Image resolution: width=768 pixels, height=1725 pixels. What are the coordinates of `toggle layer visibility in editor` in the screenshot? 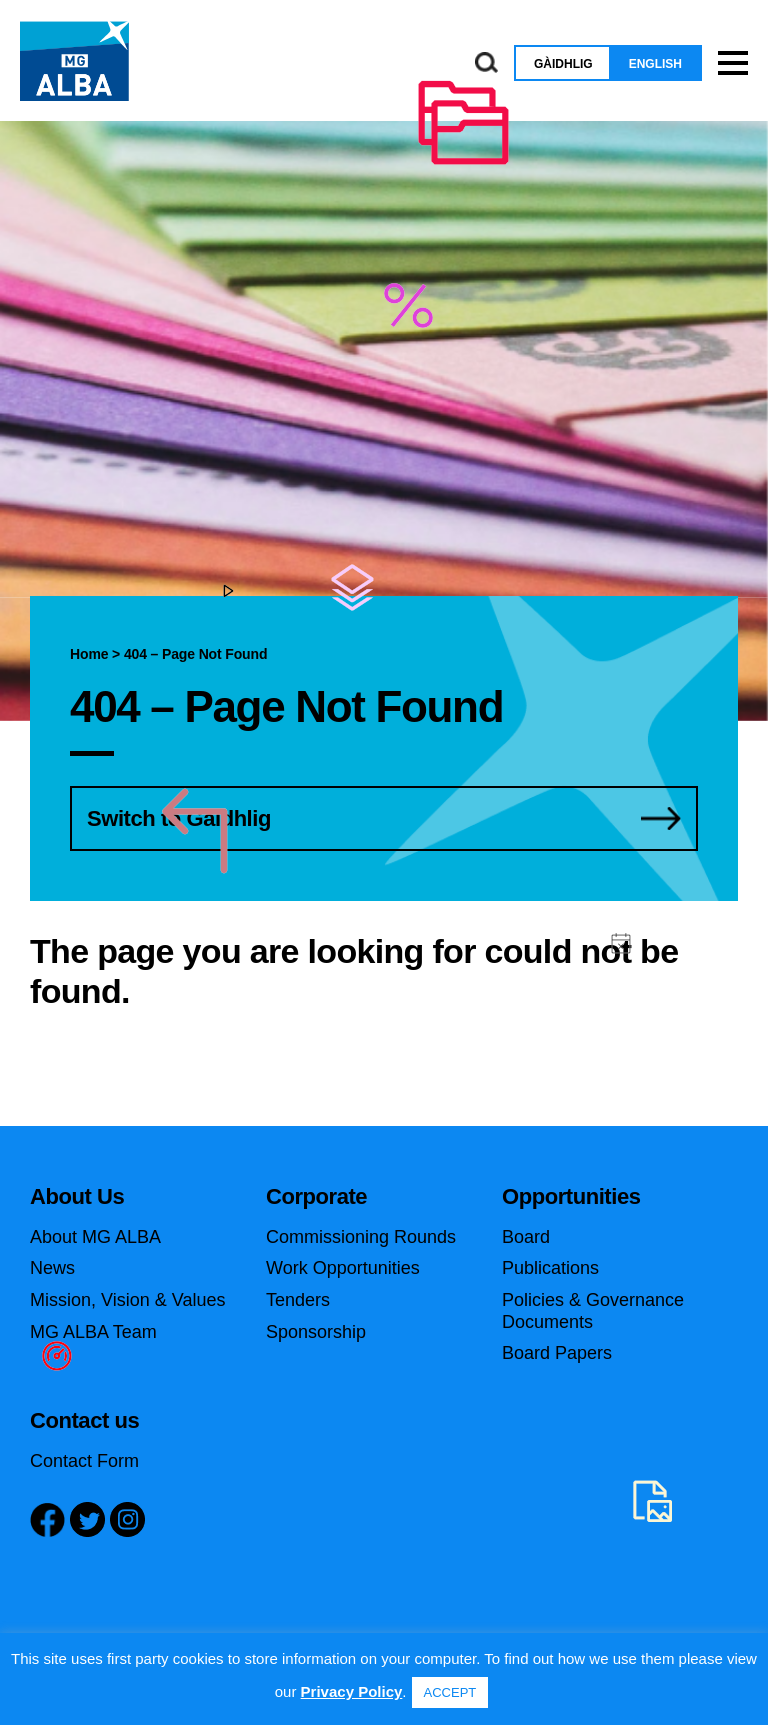 It's located at (352, 587).